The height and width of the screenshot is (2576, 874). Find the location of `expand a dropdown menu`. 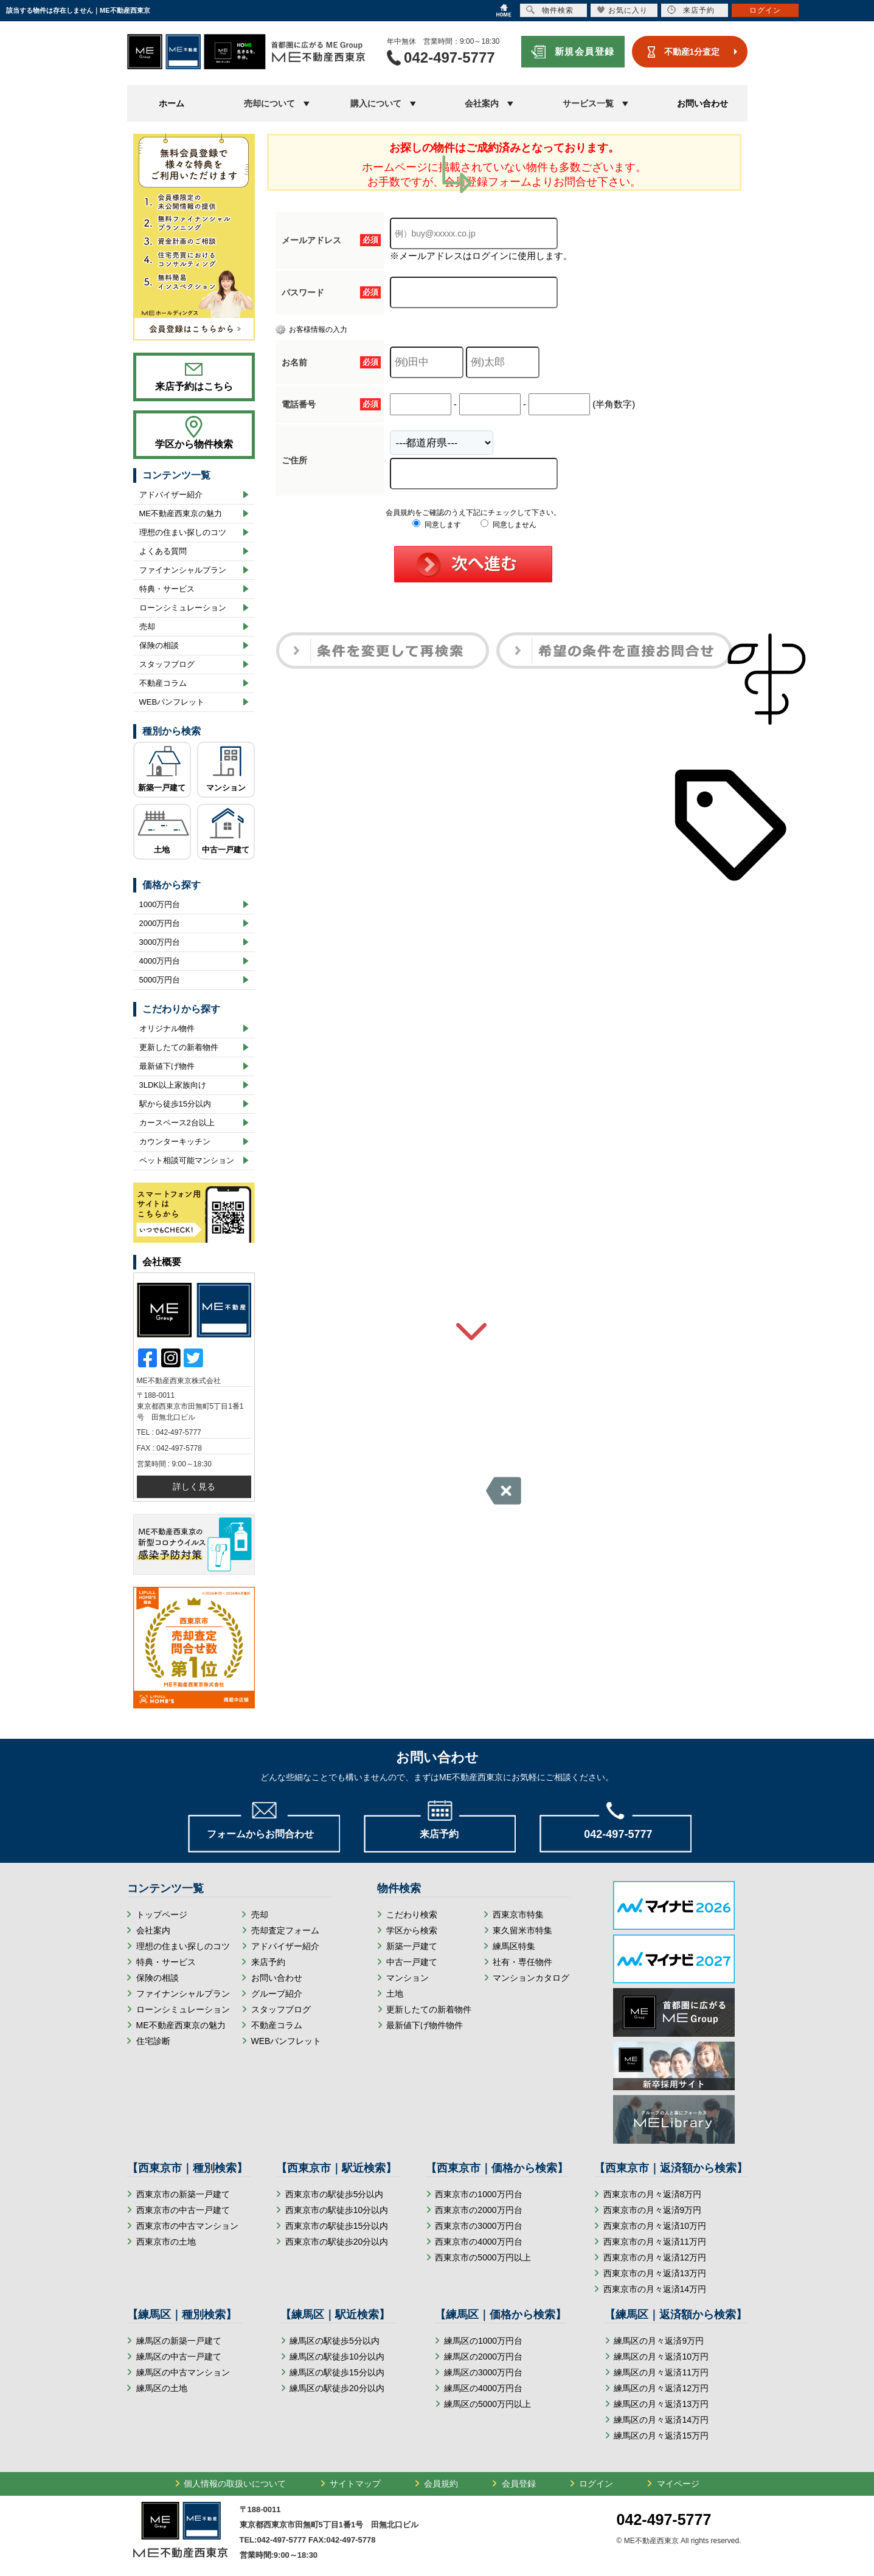

expand a dropdown menu is located at coordinates (471, 1330).